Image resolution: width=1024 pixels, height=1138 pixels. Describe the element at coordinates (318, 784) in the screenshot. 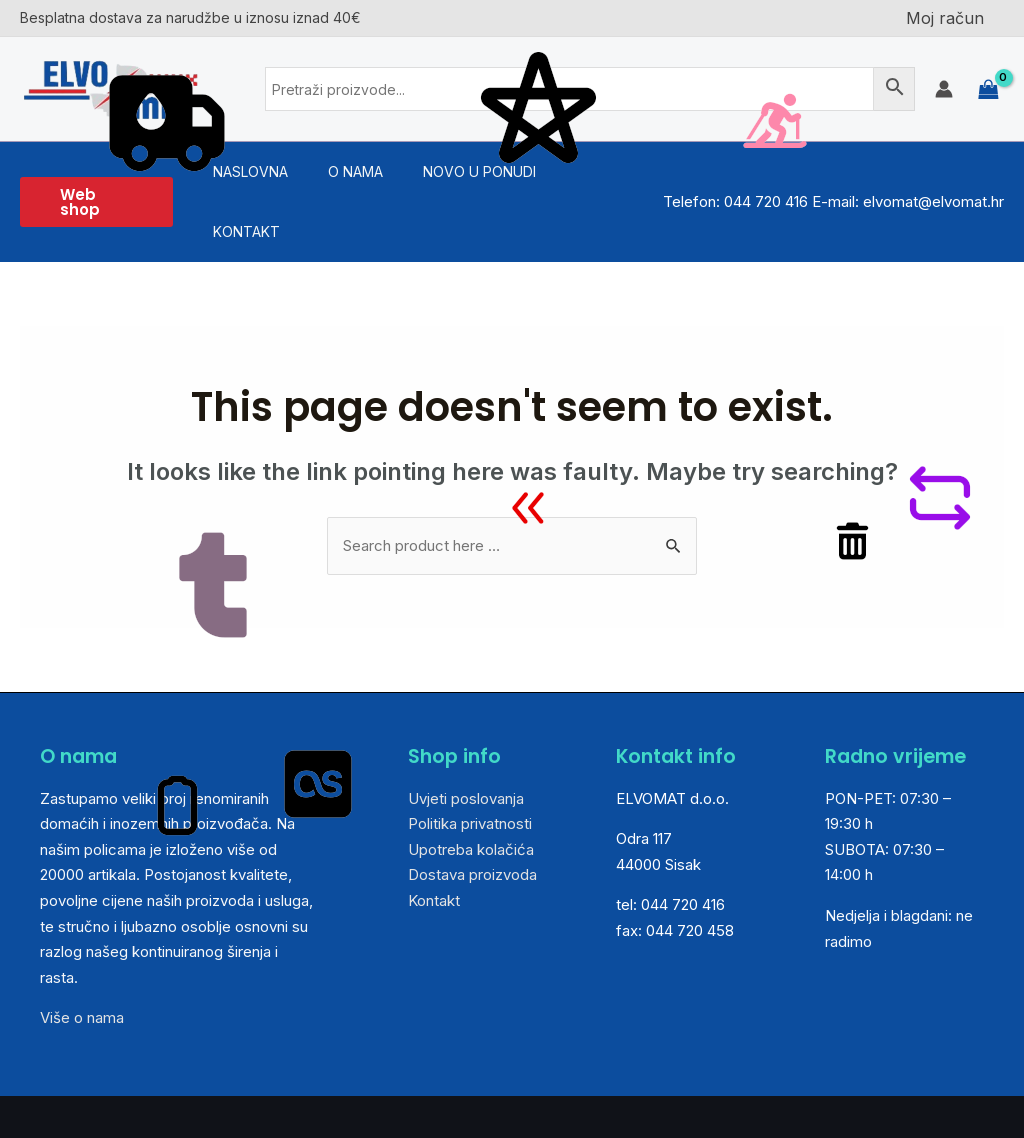

I see `open Last.fm app or profile` at that location.